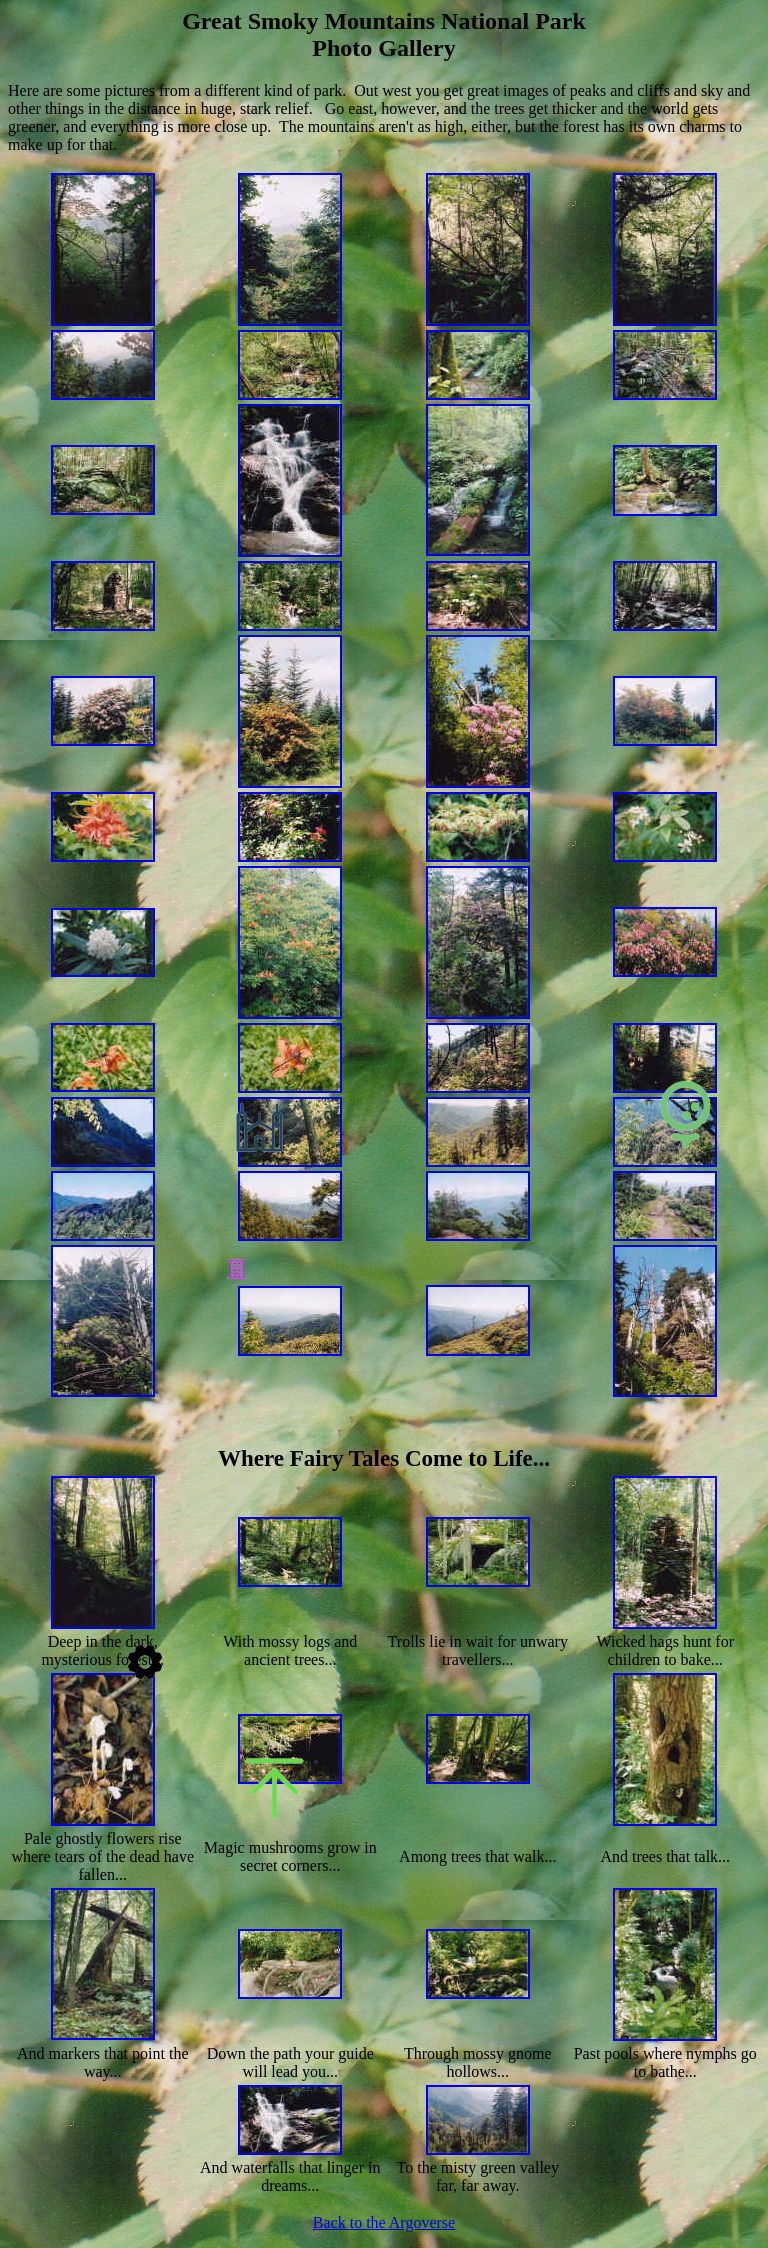 The height and width of the screenshot is (2248, 768). Describe the element at coordinates (145, 1662) in the screenshot. I see `open settings` at that location.